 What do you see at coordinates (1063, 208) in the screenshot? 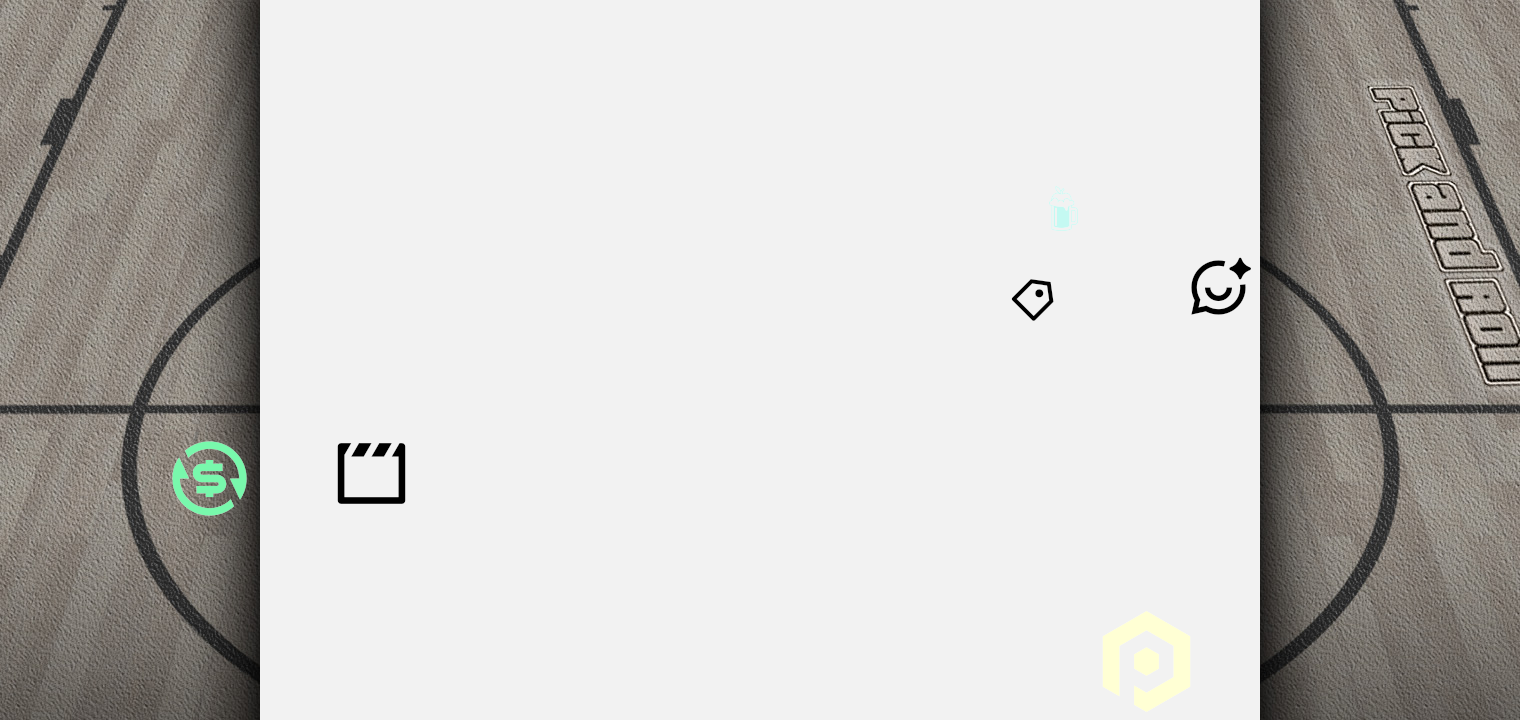
I see `link to homebrew package manager website` at bounding box center [1063, 208].